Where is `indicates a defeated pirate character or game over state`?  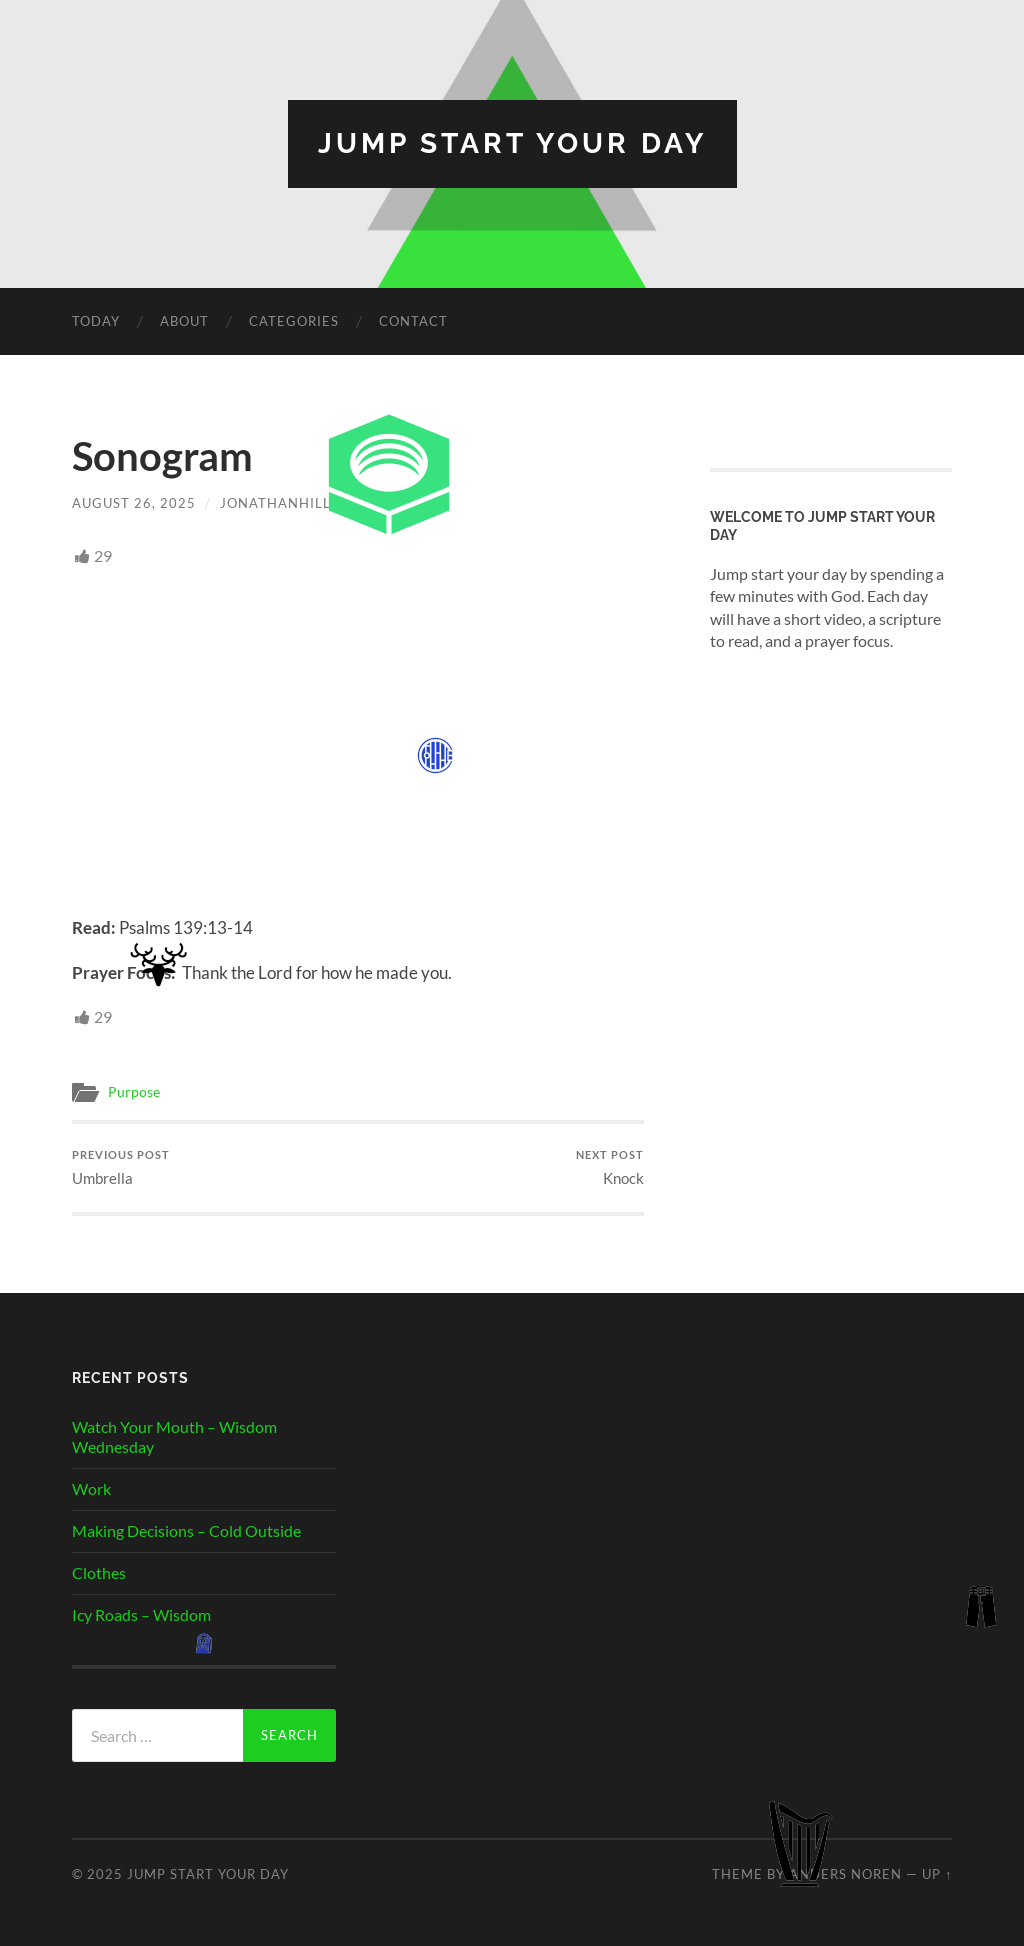 indicates a defeated pirate character or game over state is located at coordinates (203, 1643).